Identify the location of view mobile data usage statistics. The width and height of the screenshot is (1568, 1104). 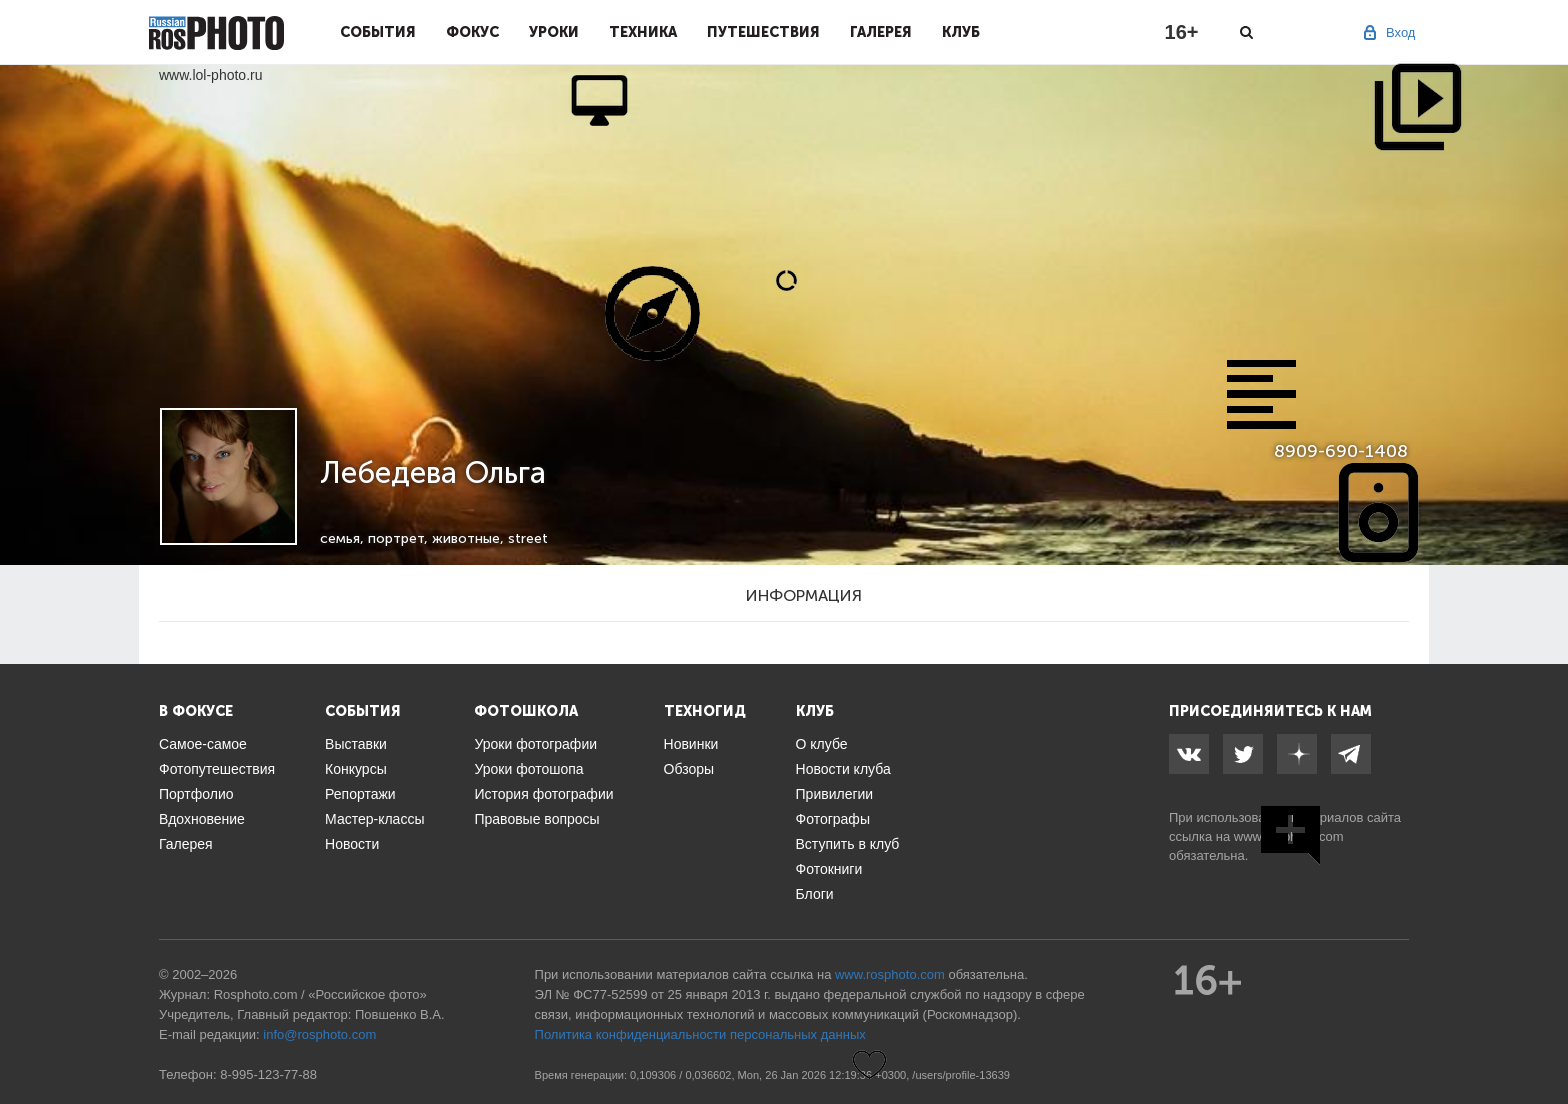
(786, 280).